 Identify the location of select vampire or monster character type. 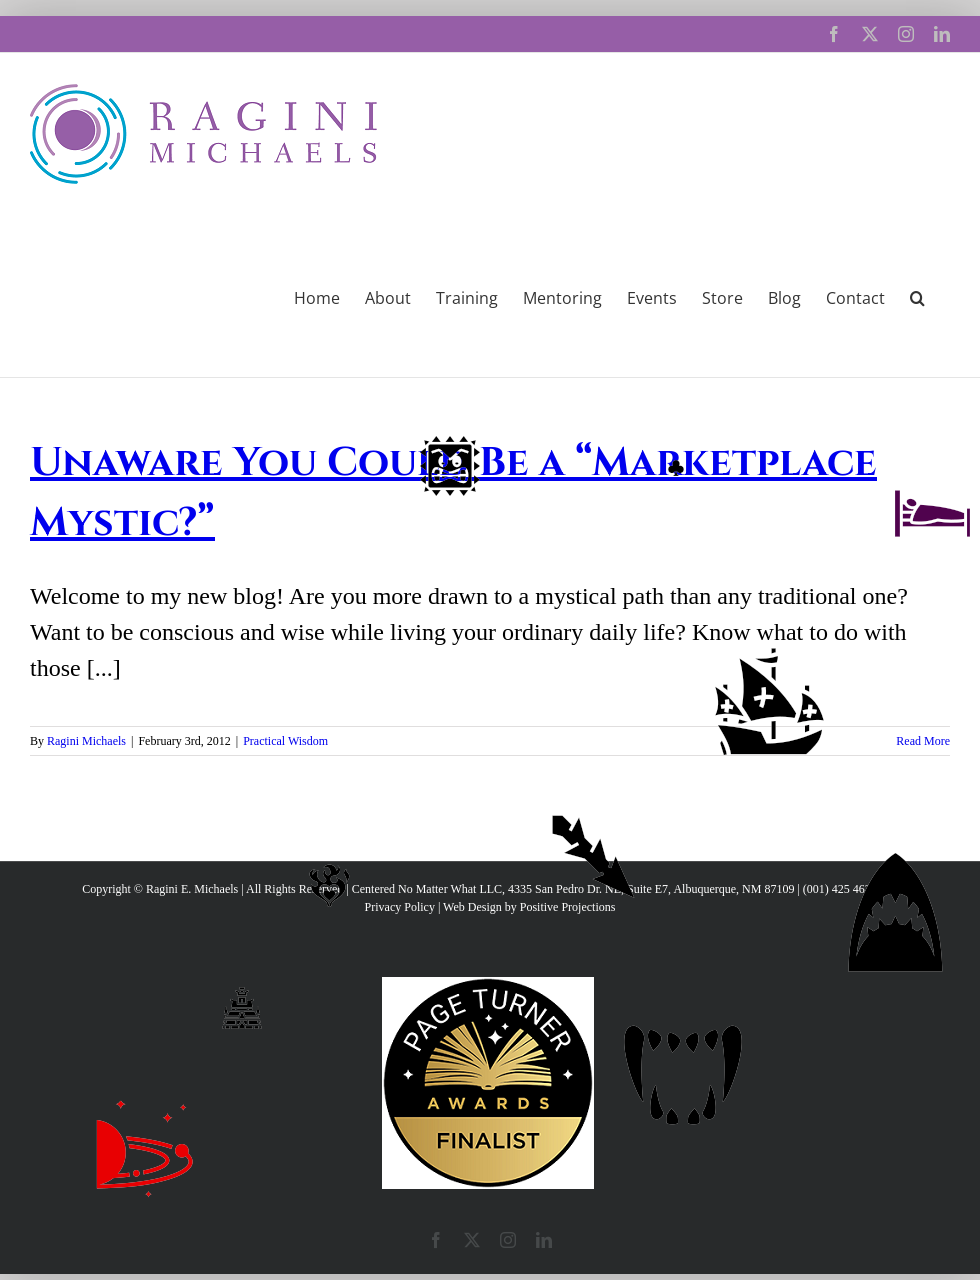
(683, 1075).